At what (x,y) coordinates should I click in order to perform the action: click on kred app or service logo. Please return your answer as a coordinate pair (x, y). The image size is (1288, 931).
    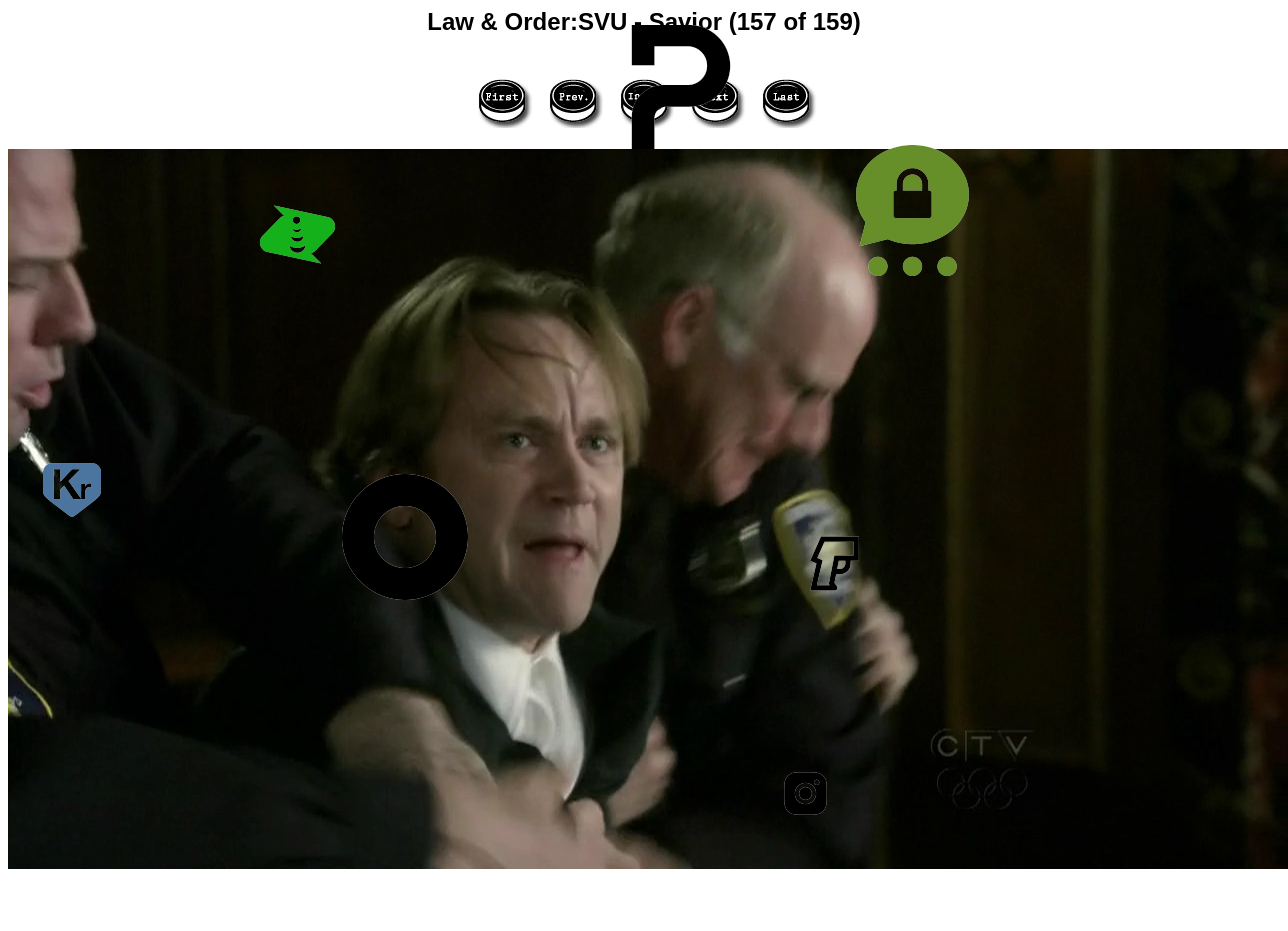
    Looking at the image, I should click on (72, 490).